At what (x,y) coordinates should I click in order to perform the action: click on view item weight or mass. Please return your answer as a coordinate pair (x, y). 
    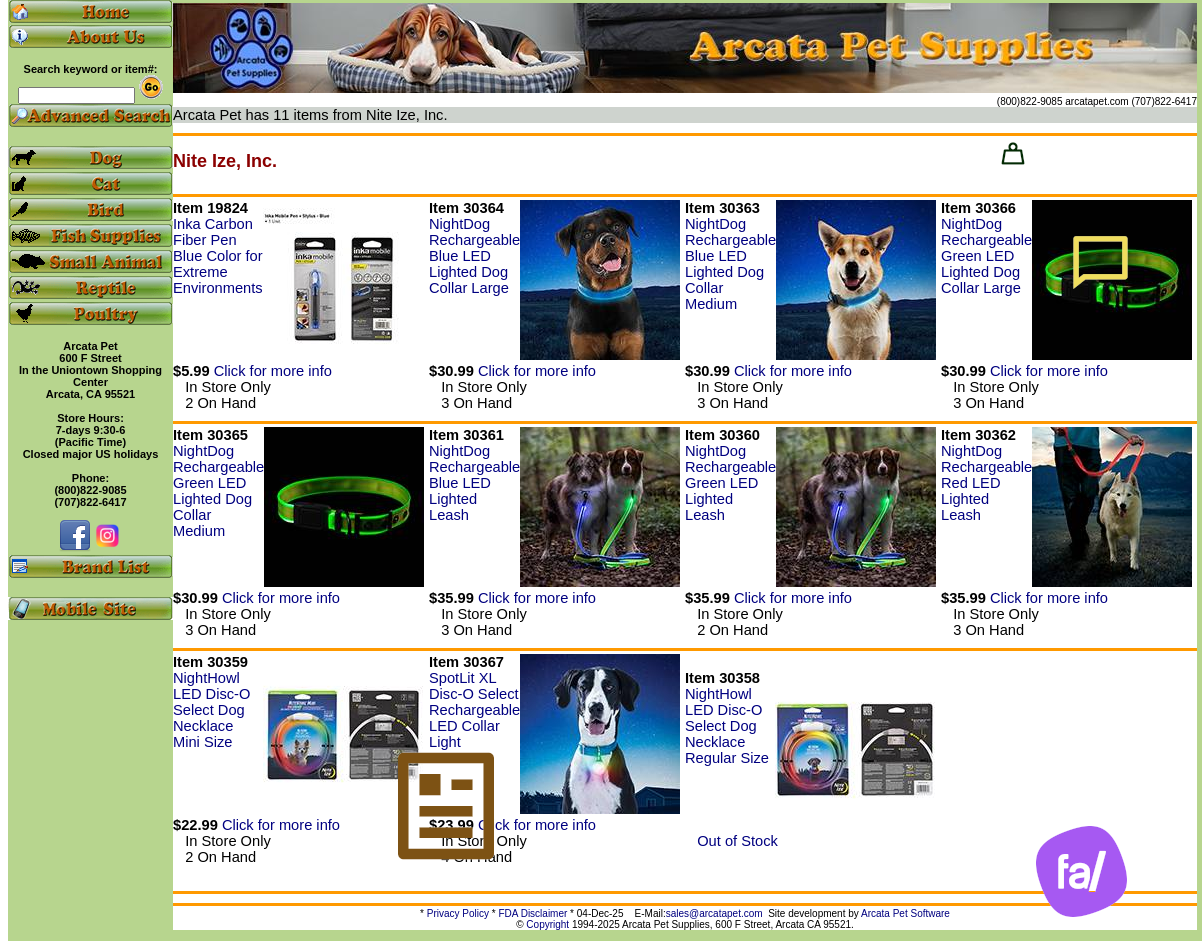
    Looking at the image, I should click on (1013, 154).